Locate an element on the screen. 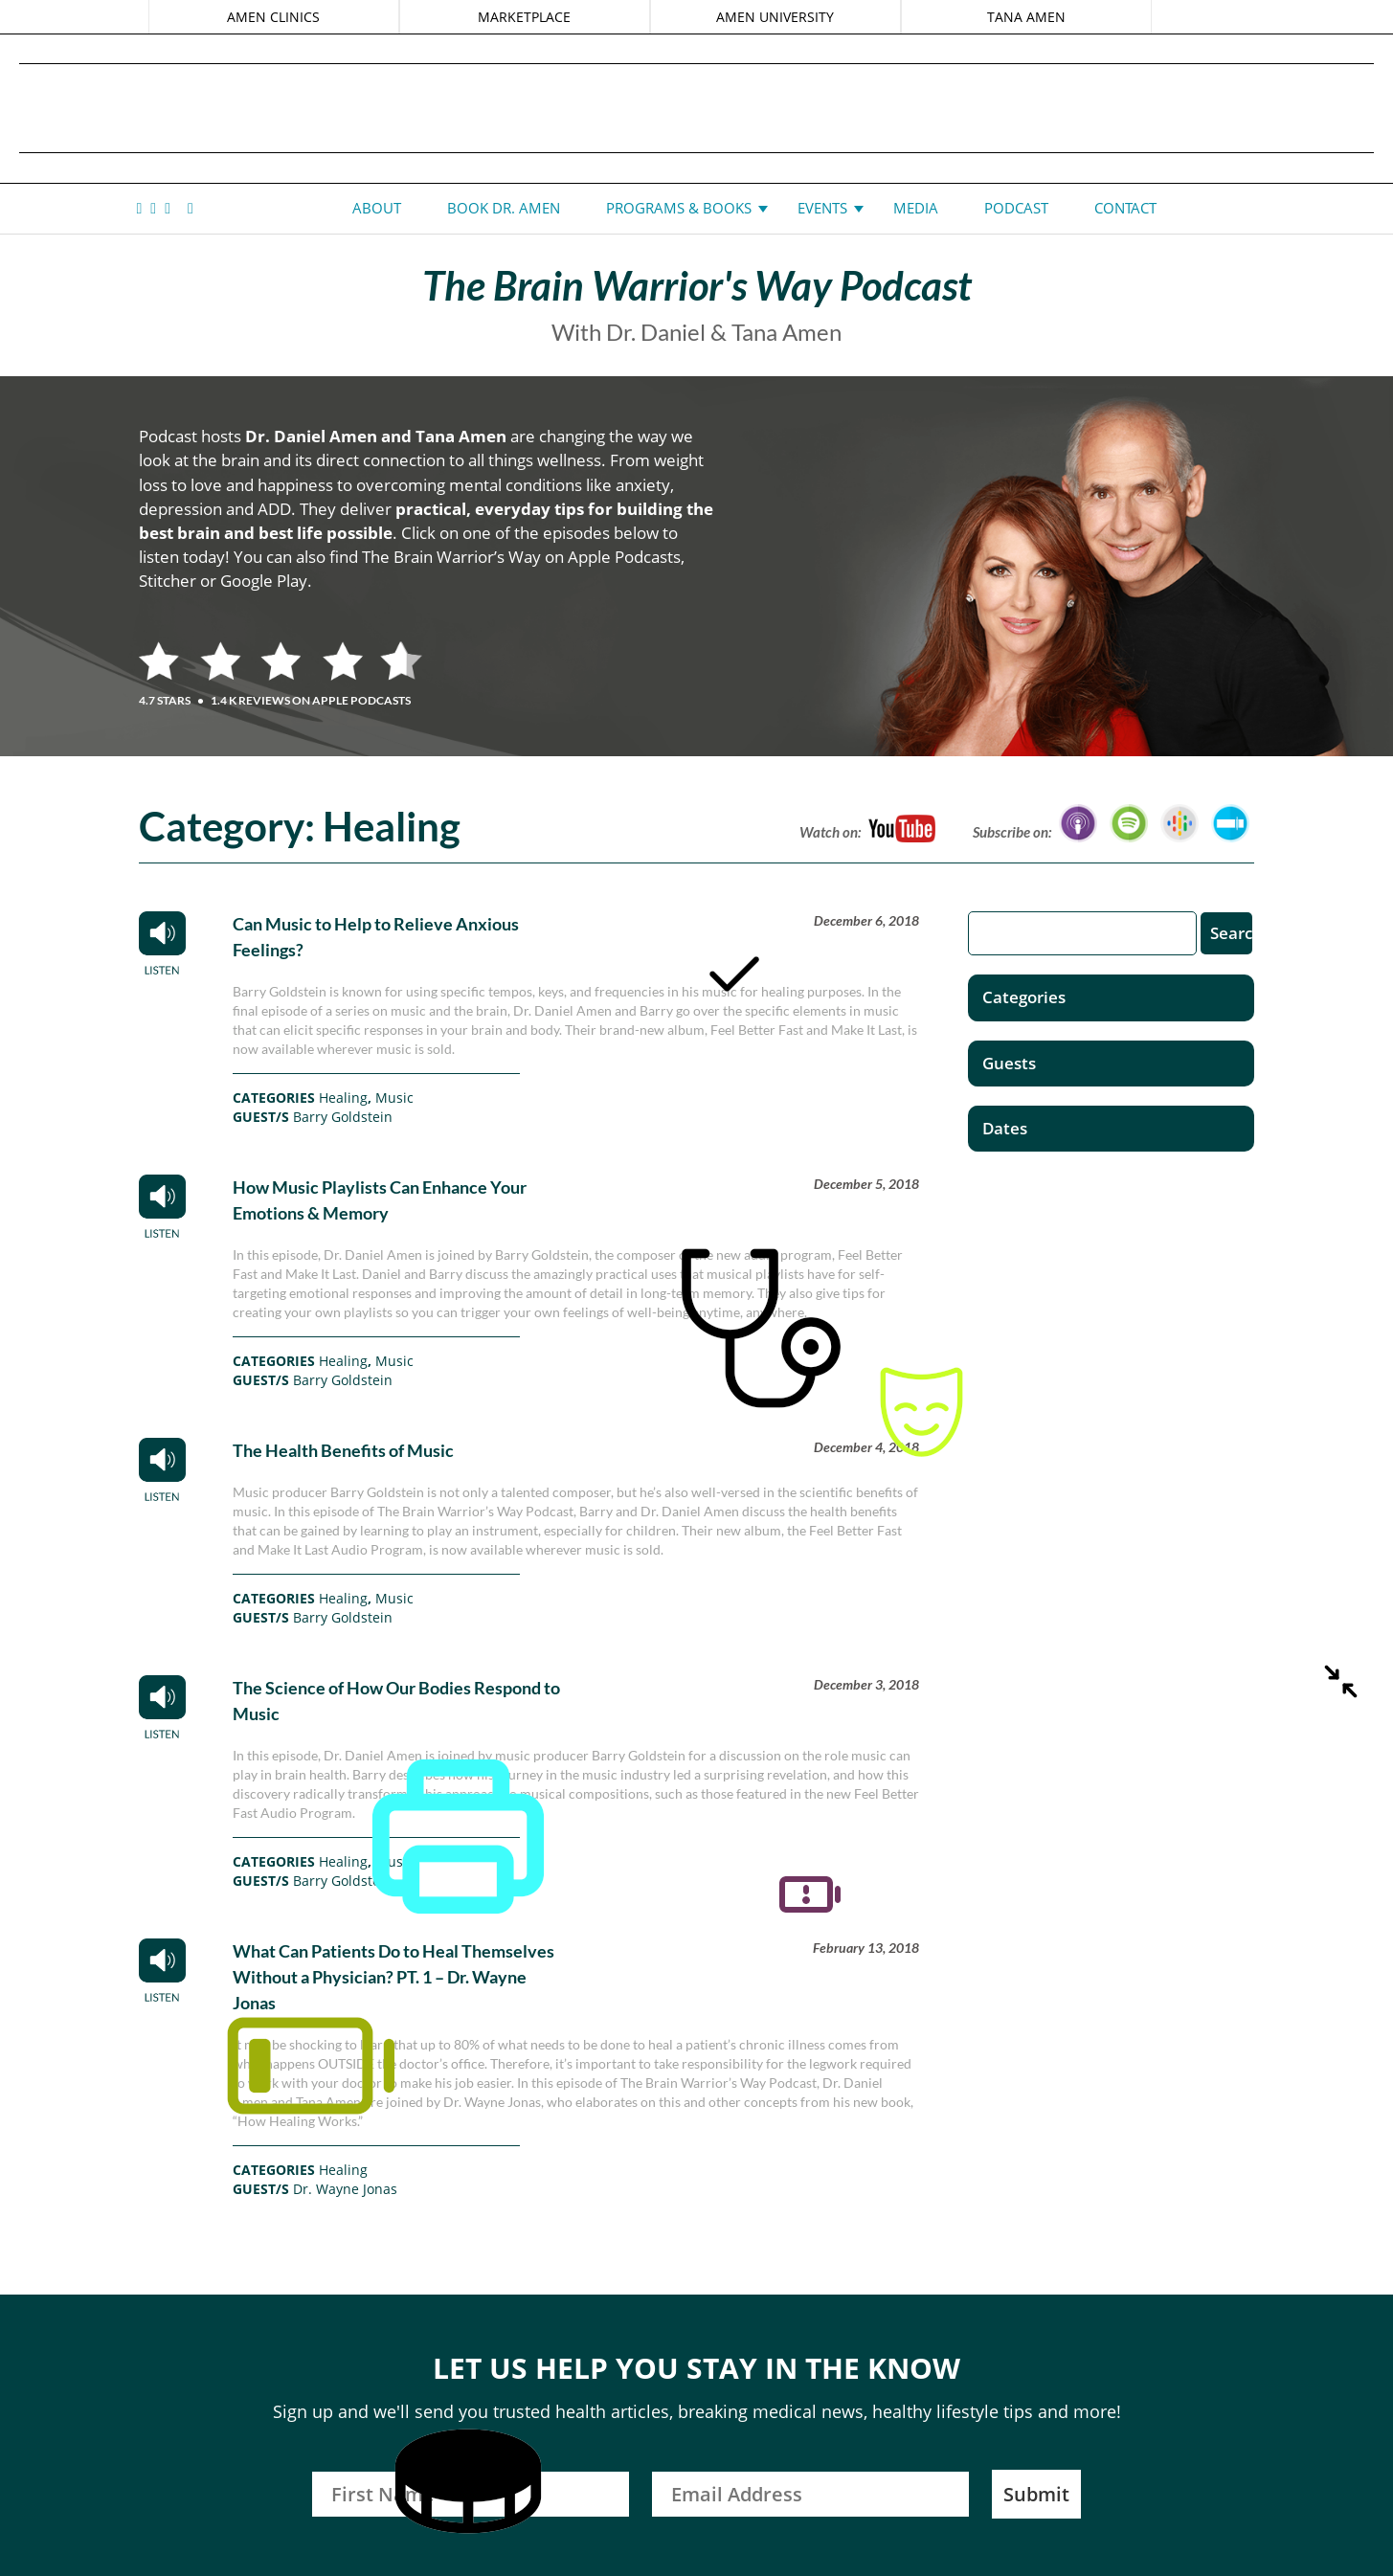 This screenshot has height=2576, width=1393. access health or medical features is located at coordinates (749, 1322).